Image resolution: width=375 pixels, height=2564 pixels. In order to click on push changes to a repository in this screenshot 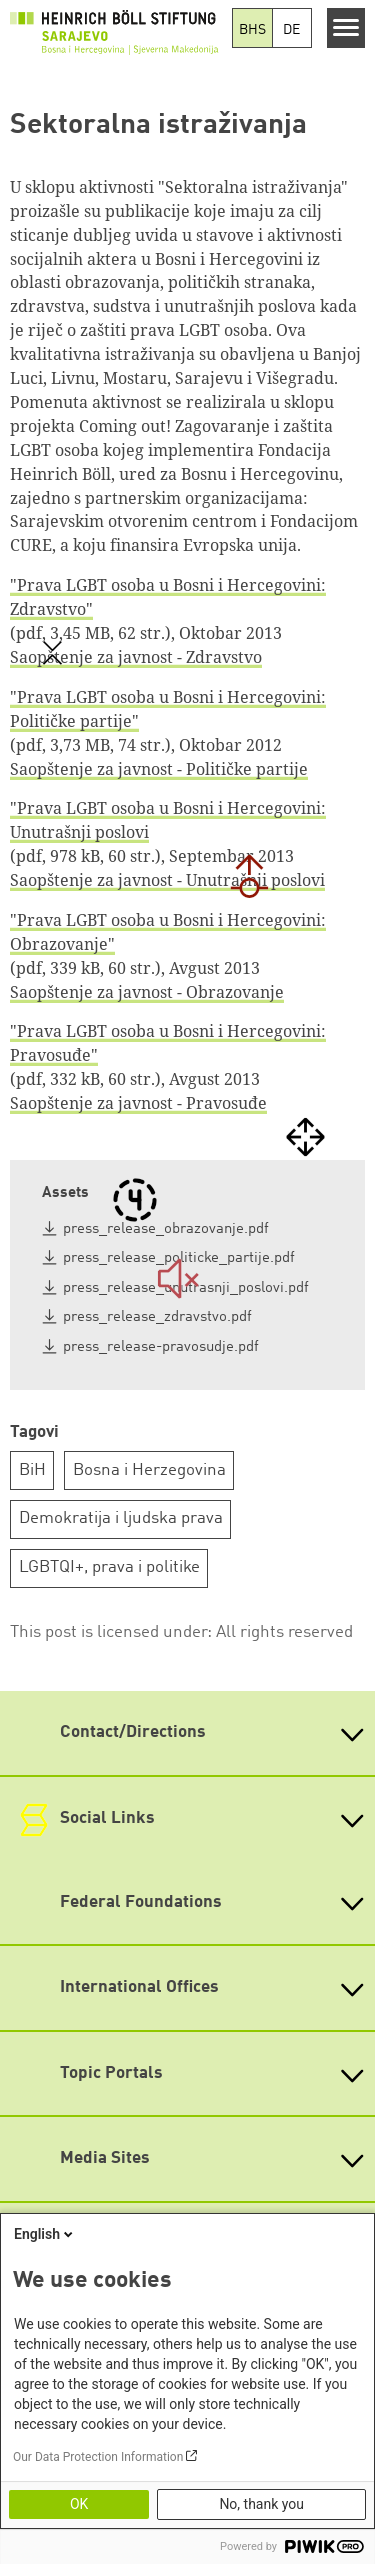, I will do `click(248, 875)`.